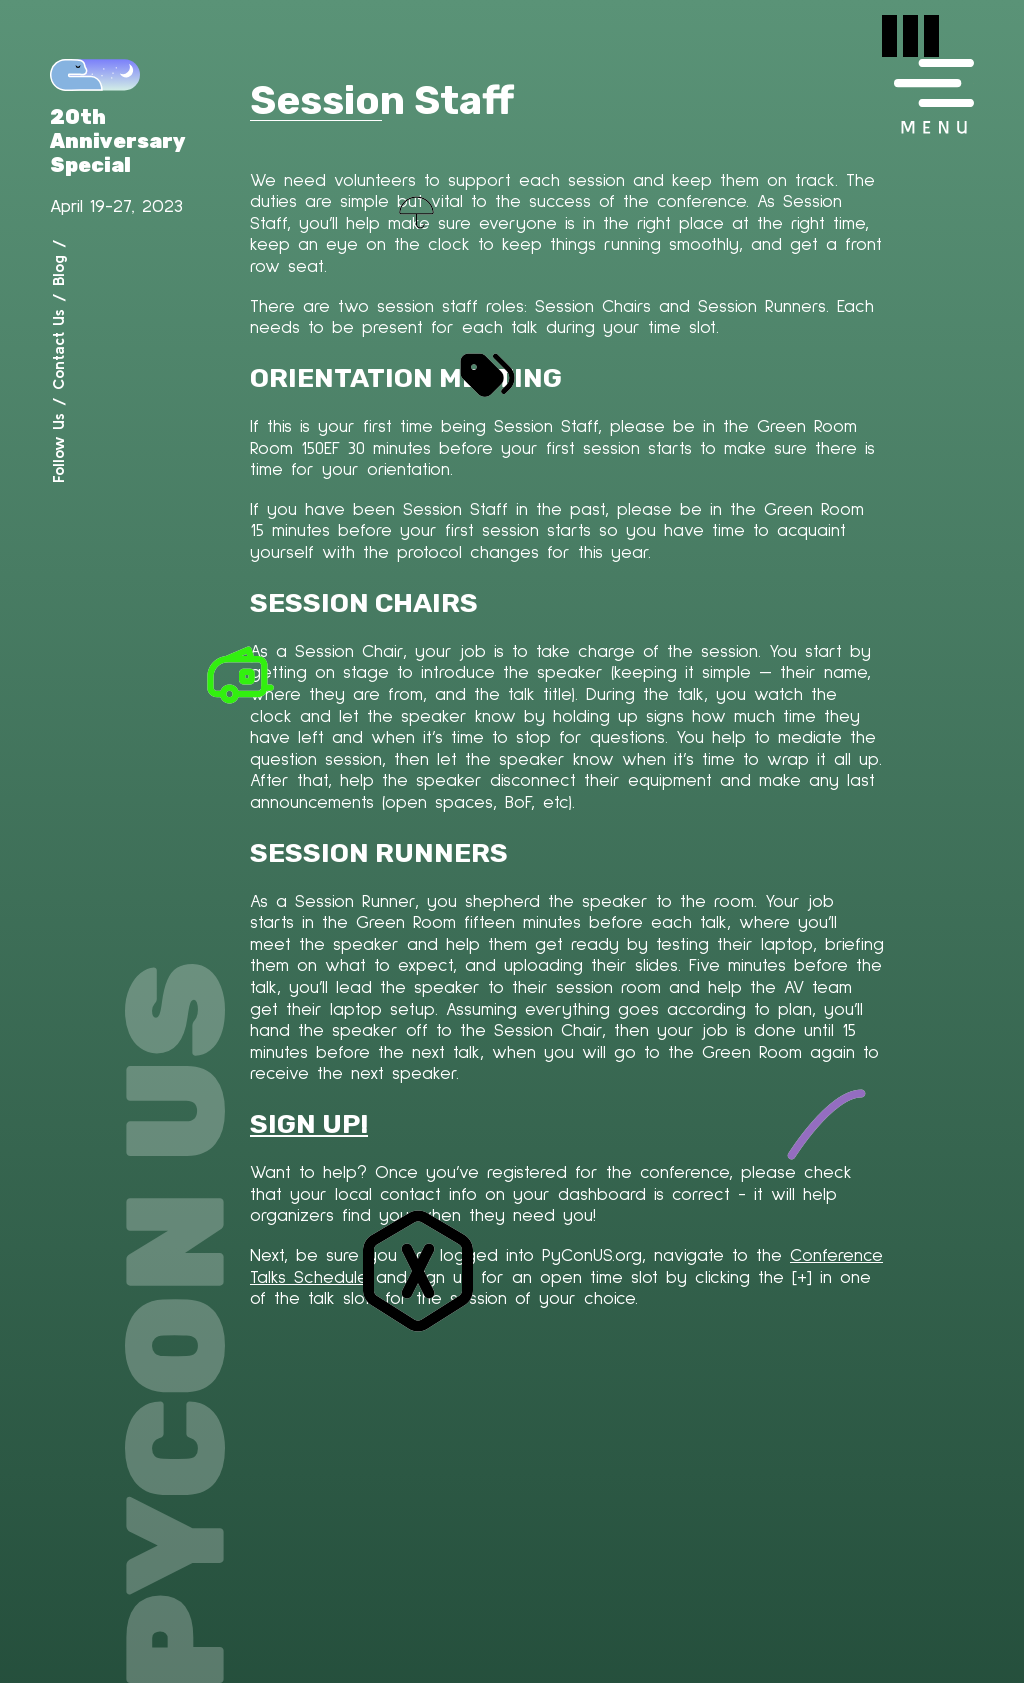  Describe the element at coordinates (239, 675) in the screenshot. I see `browse caravan or RV rentals` at that location.